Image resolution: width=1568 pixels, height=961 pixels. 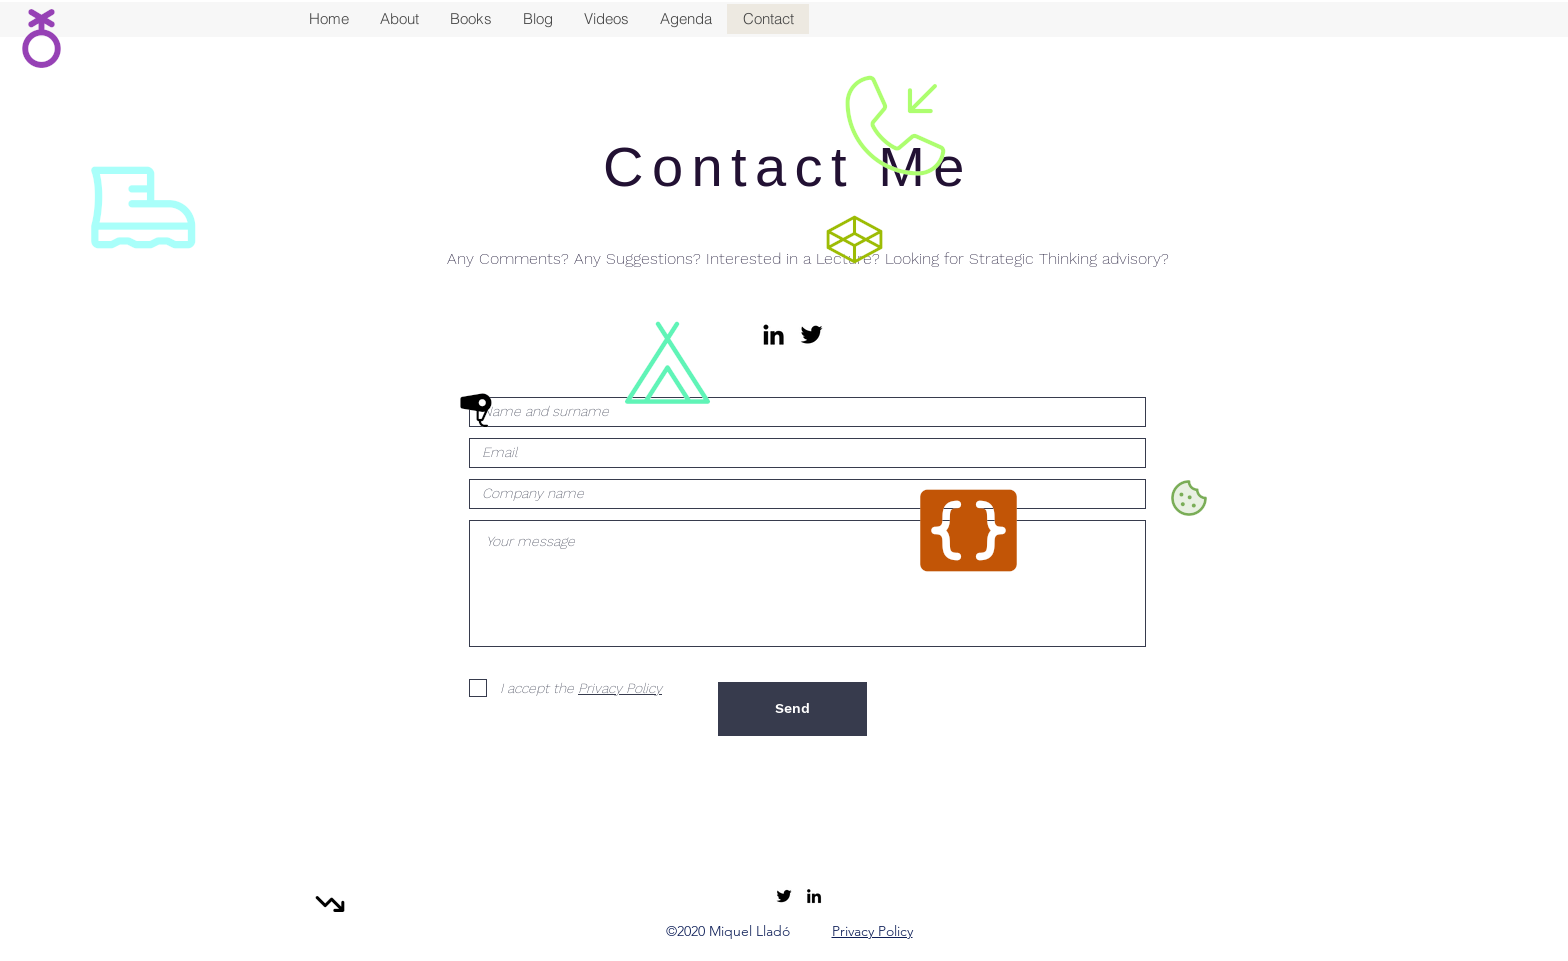 I want to click on indicates nonbinary gender identity option, so click(x=41, y=38).